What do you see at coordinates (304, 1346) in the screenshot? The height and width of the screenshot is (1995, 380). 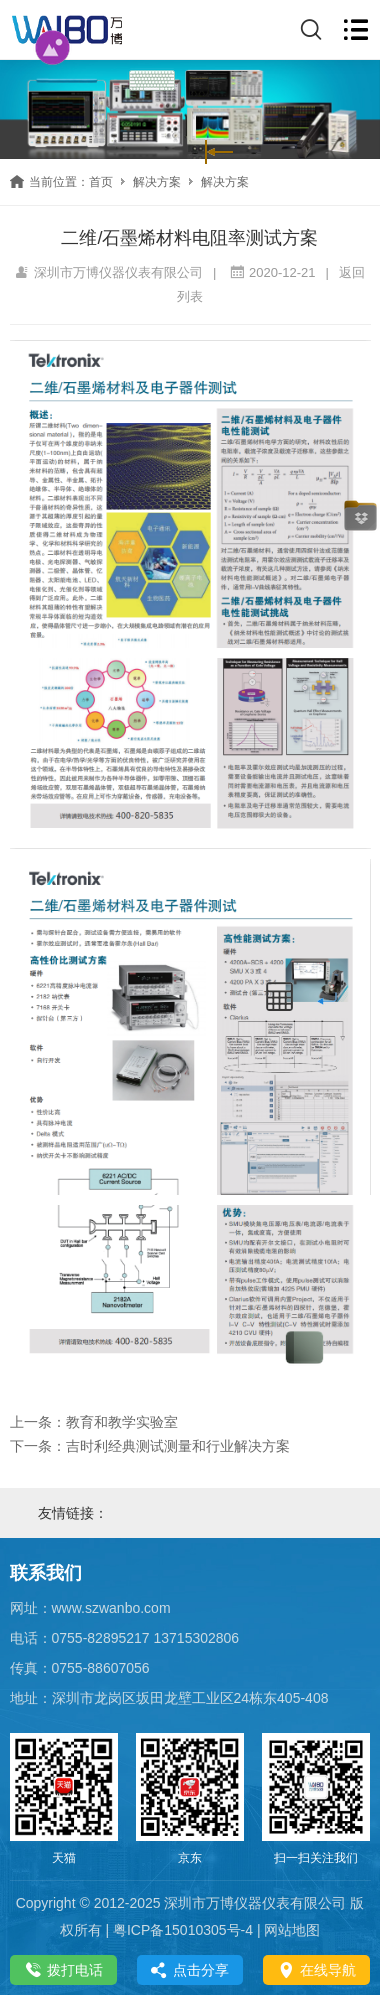 I see `access your desktop folder` at bounding box center [304, 1346].